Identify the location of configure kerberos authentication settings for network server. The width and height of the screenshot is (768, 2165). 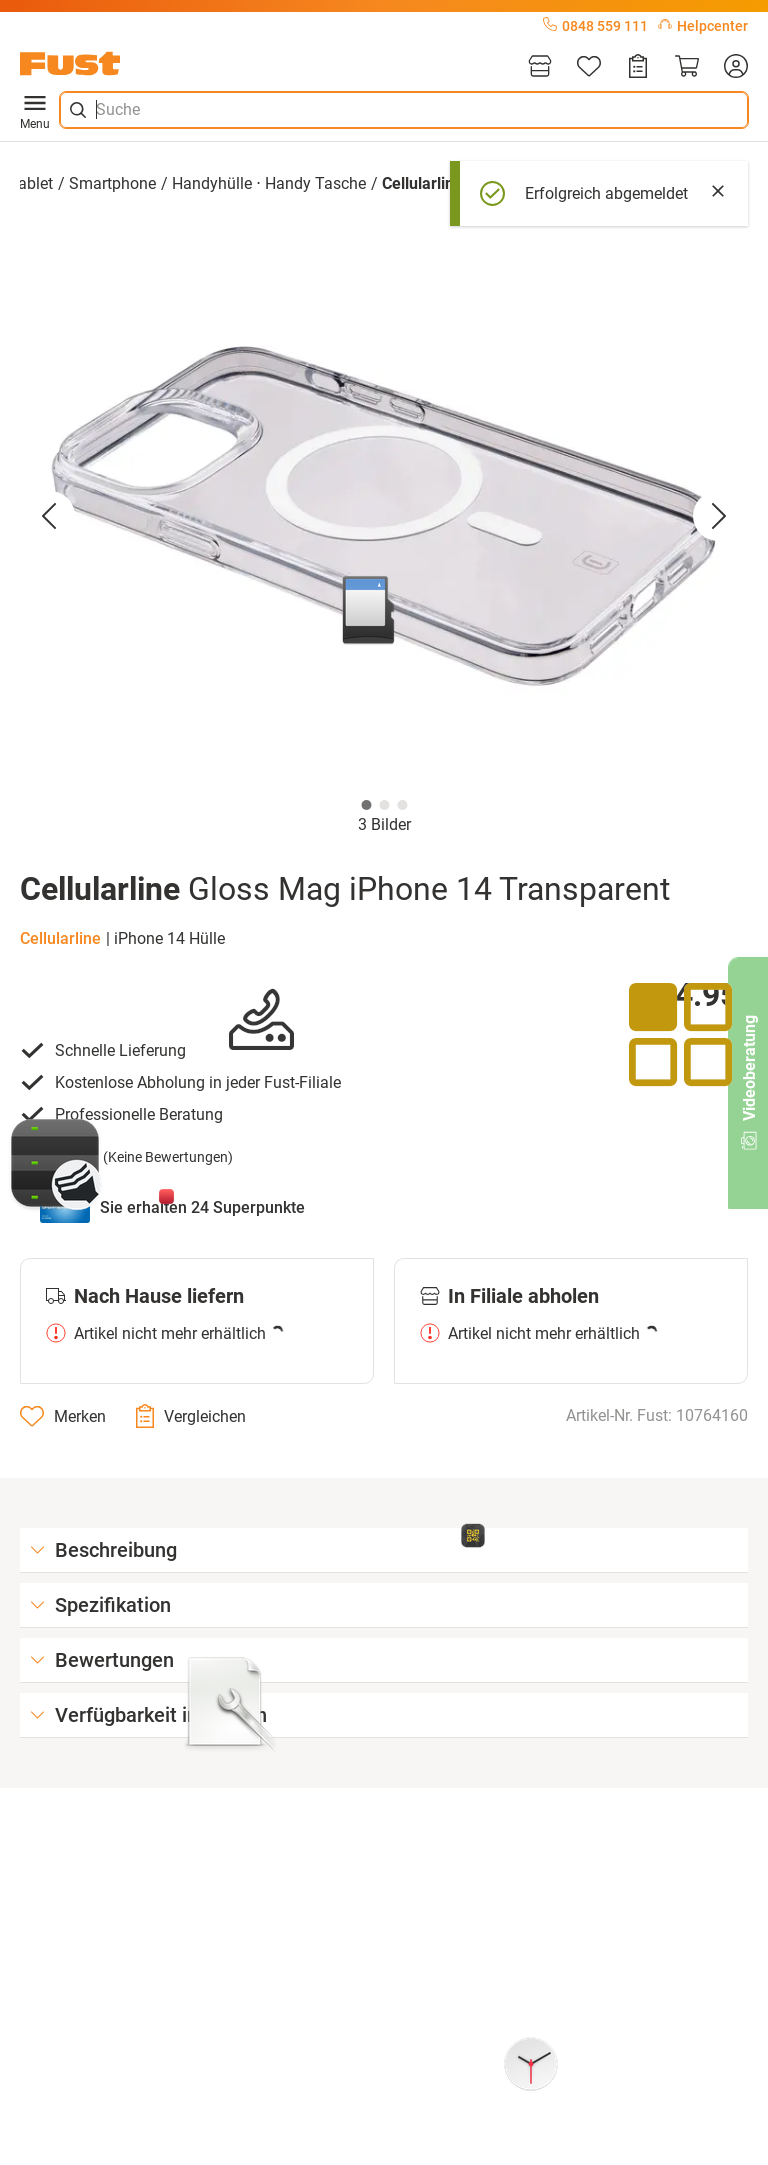
(55, 1163).